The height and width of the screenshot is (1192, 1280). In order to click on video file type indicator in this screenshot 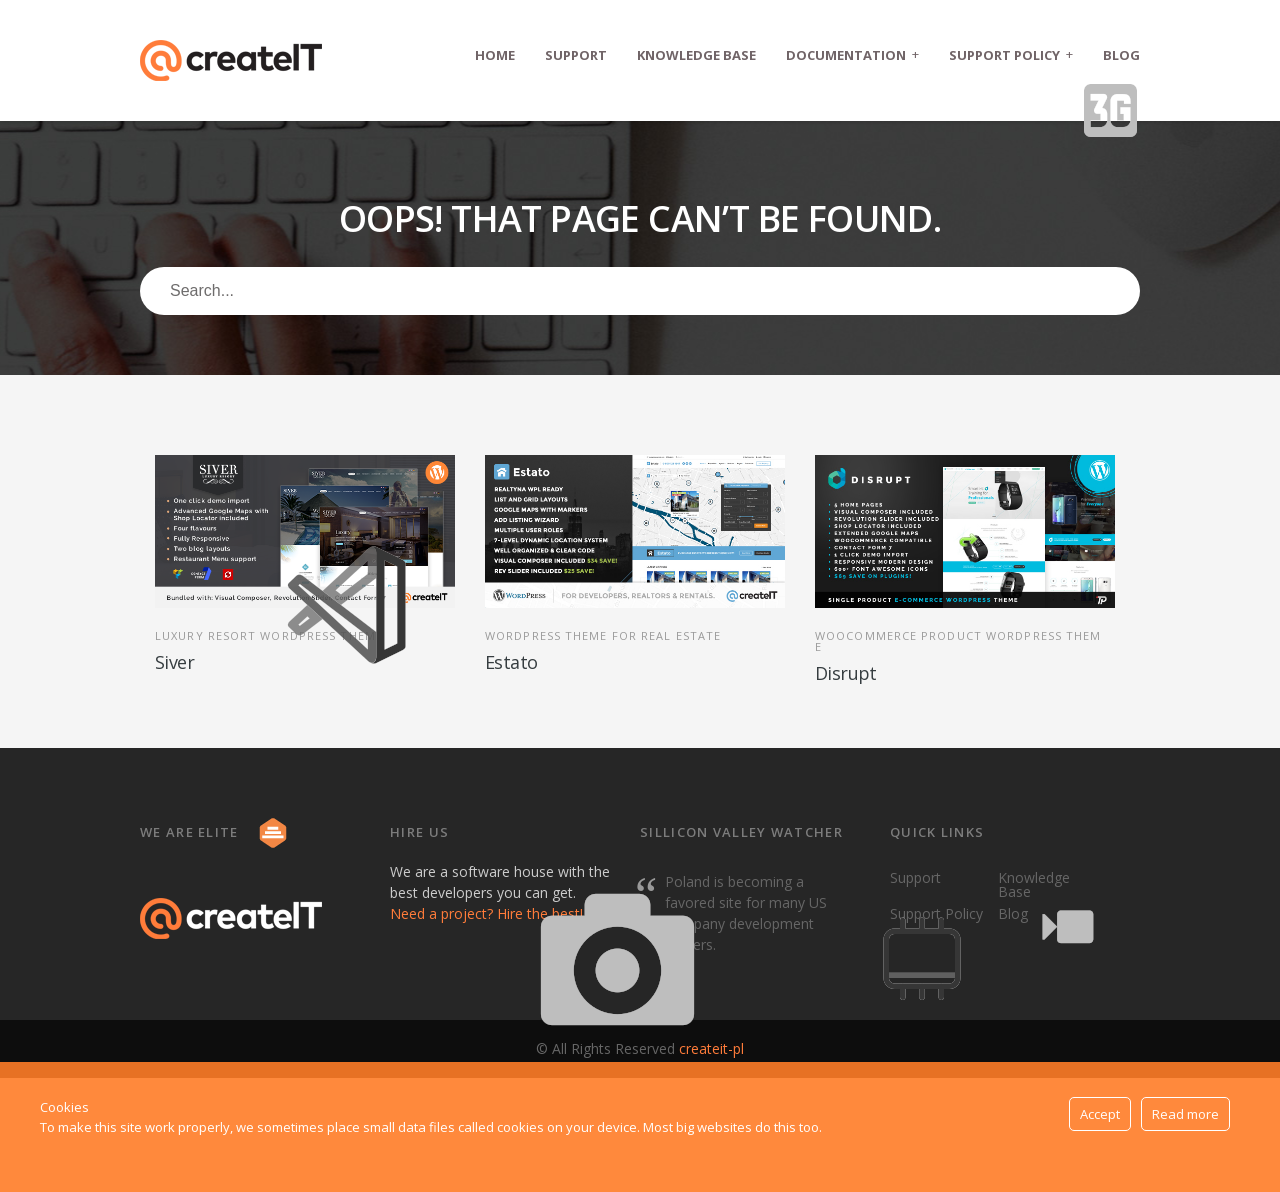, I will do `click(1068, 925)`.